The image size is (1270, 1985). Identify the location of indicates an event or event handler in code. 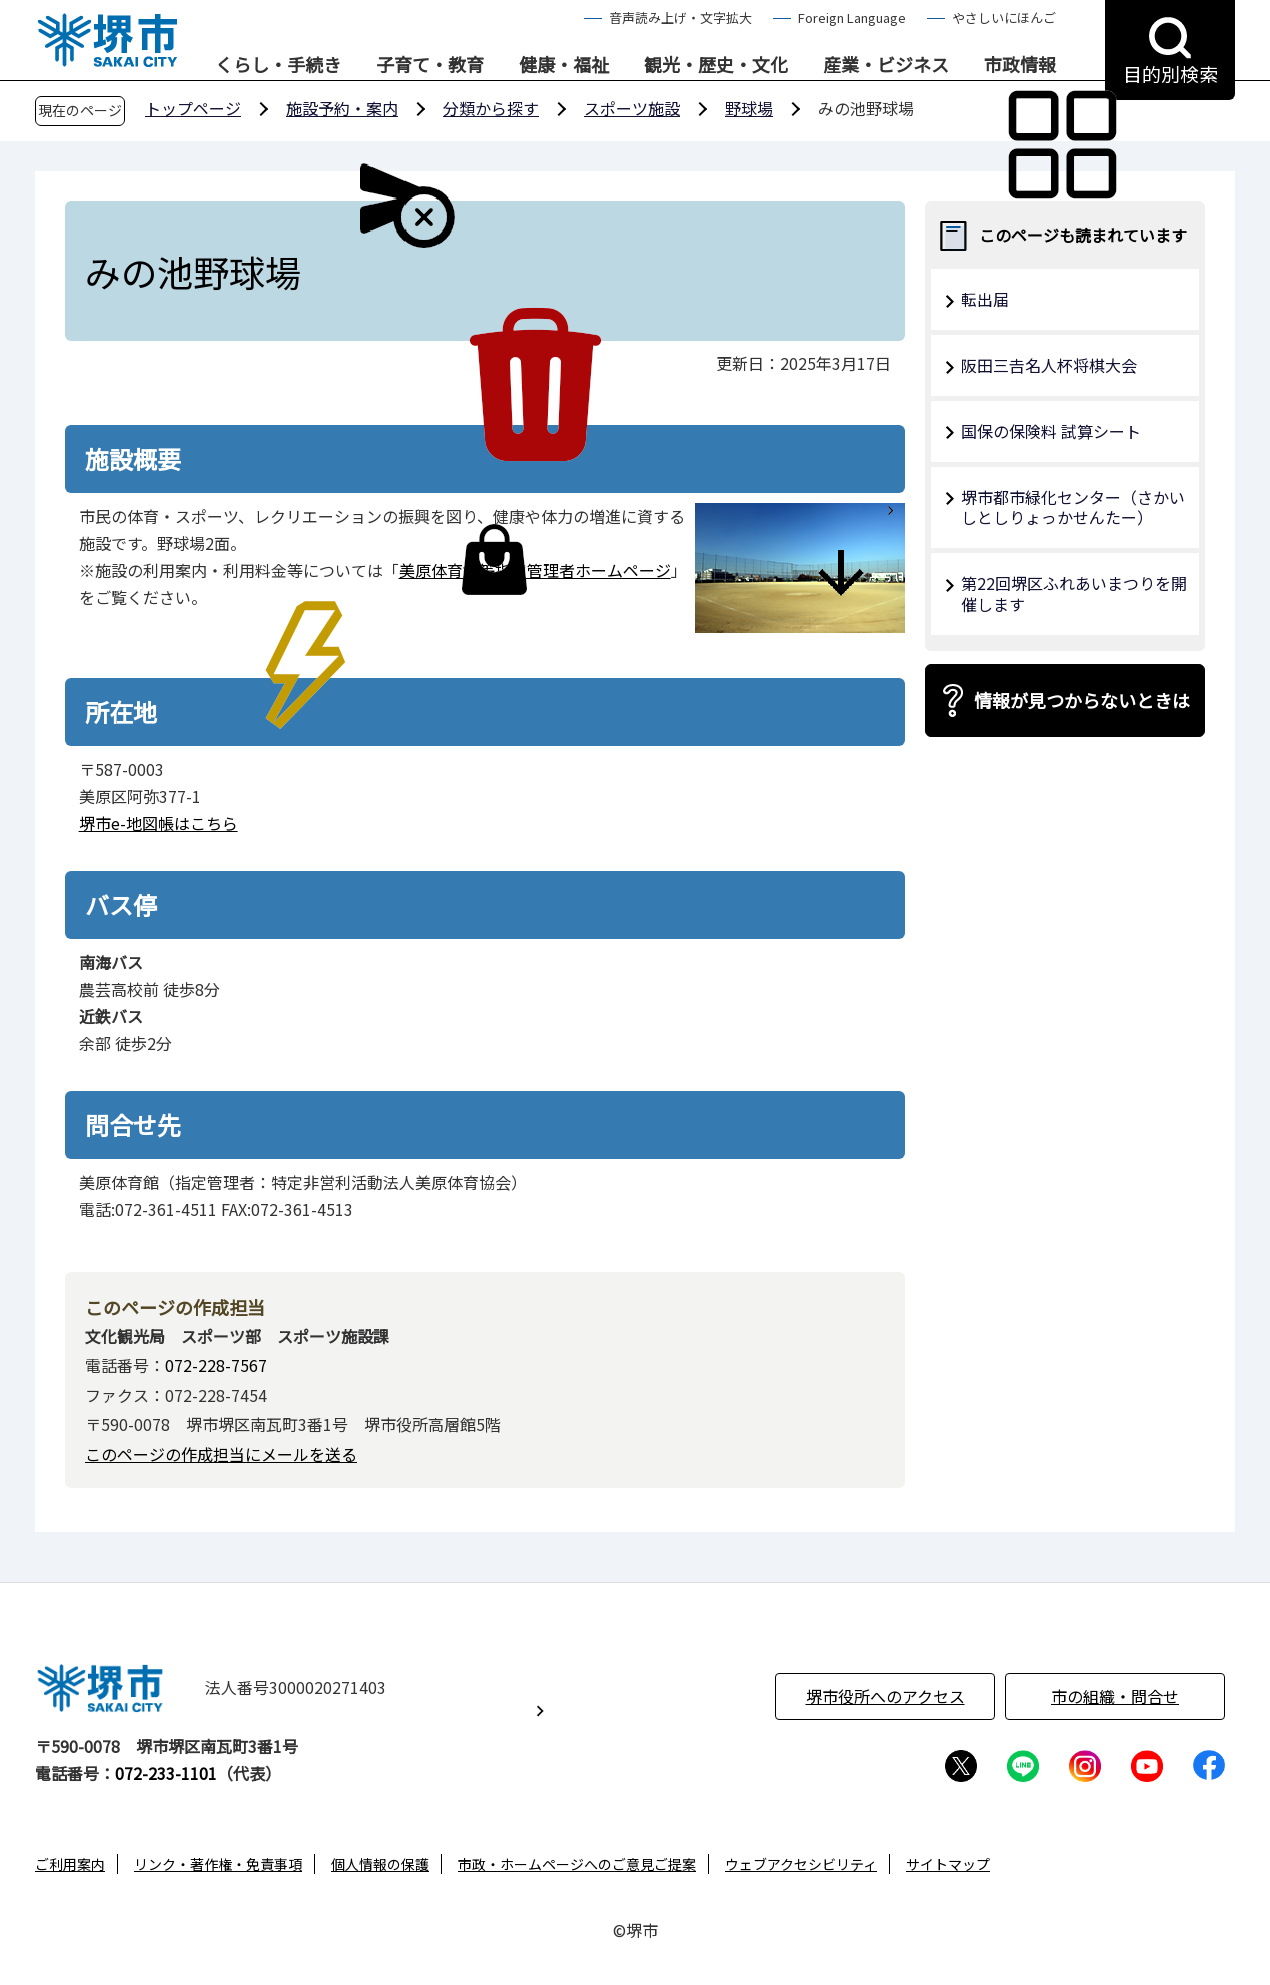
(302, 665).